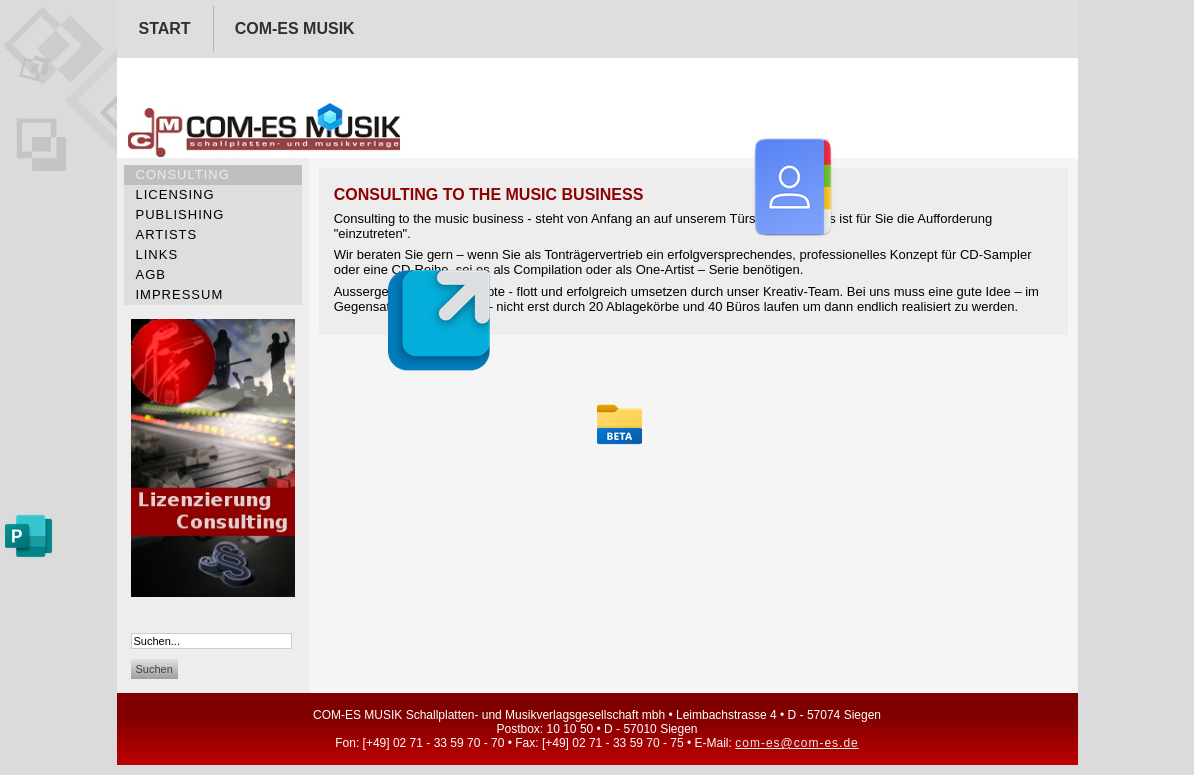 The width and height of the screenshot is (1194, 775). Describe the element at coordinates (330, 117) in the screenshot. I see `open assist2 application` at that location.